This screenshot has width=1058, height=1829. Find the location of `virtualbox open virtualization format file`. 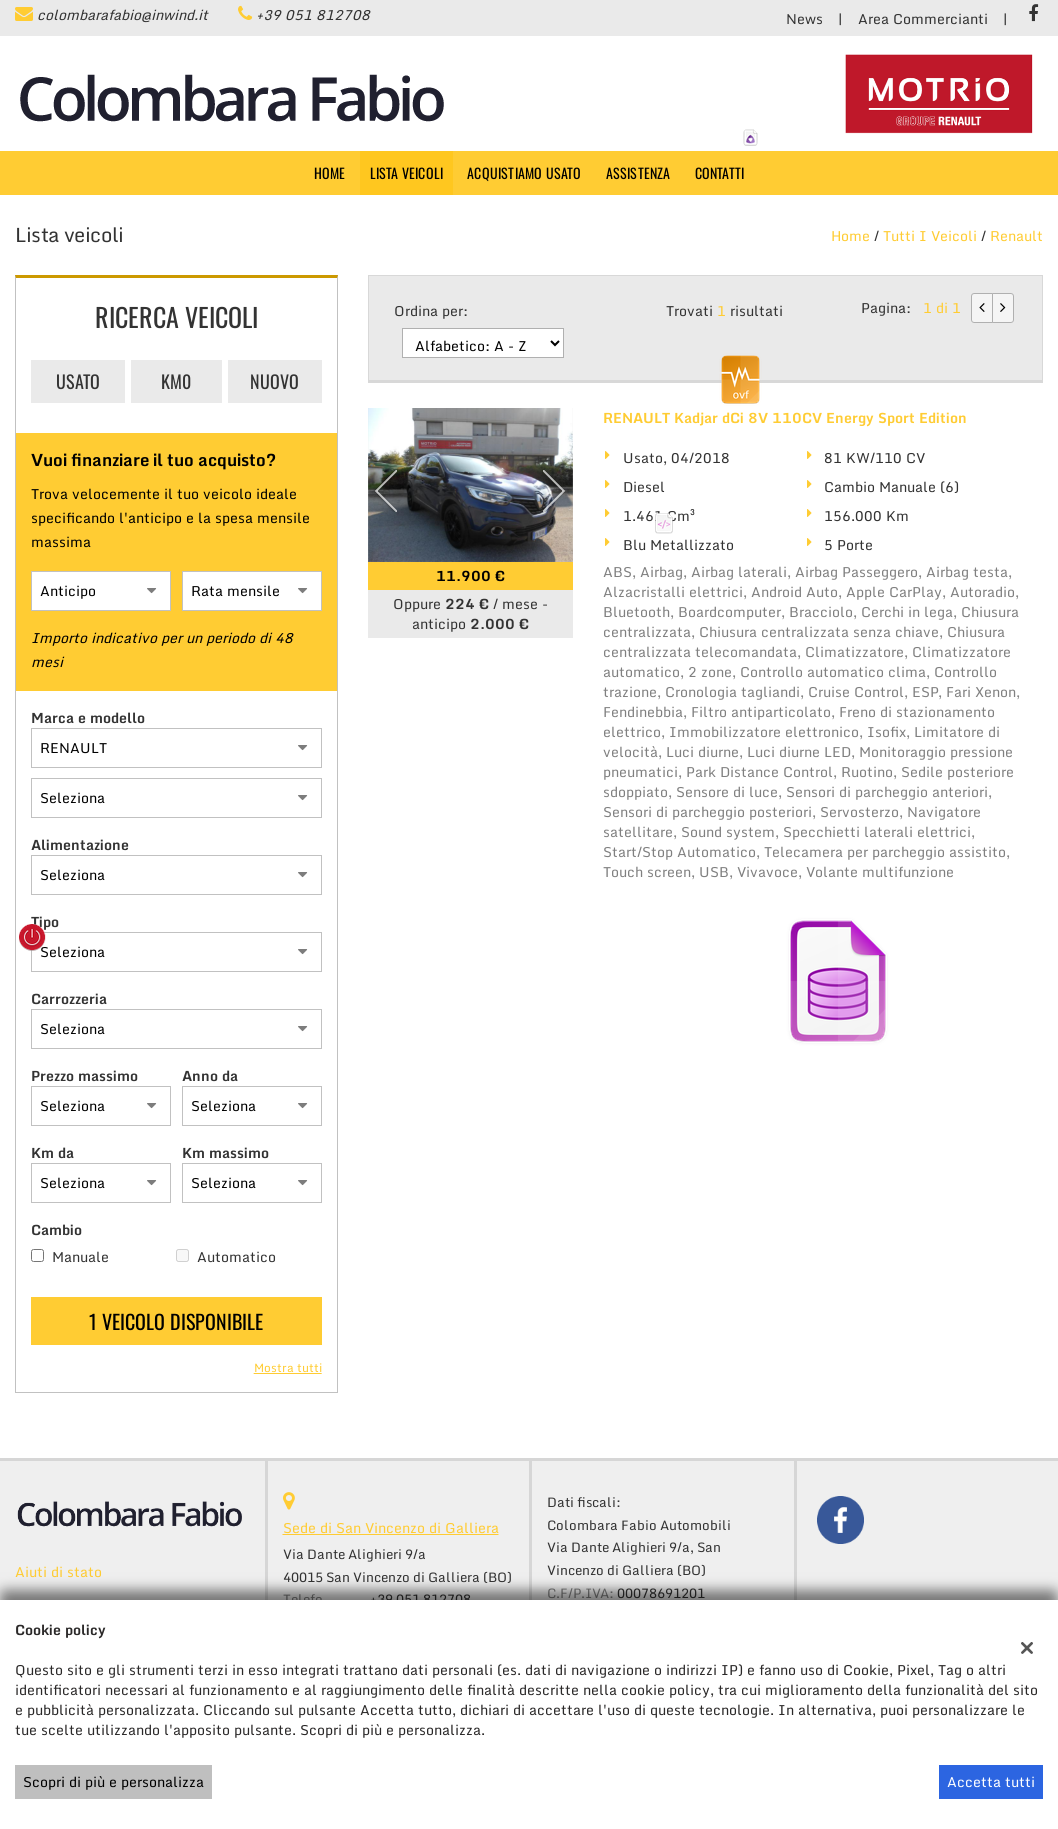

virtualbox open virtualization format file is located at coordinates (740, 379).